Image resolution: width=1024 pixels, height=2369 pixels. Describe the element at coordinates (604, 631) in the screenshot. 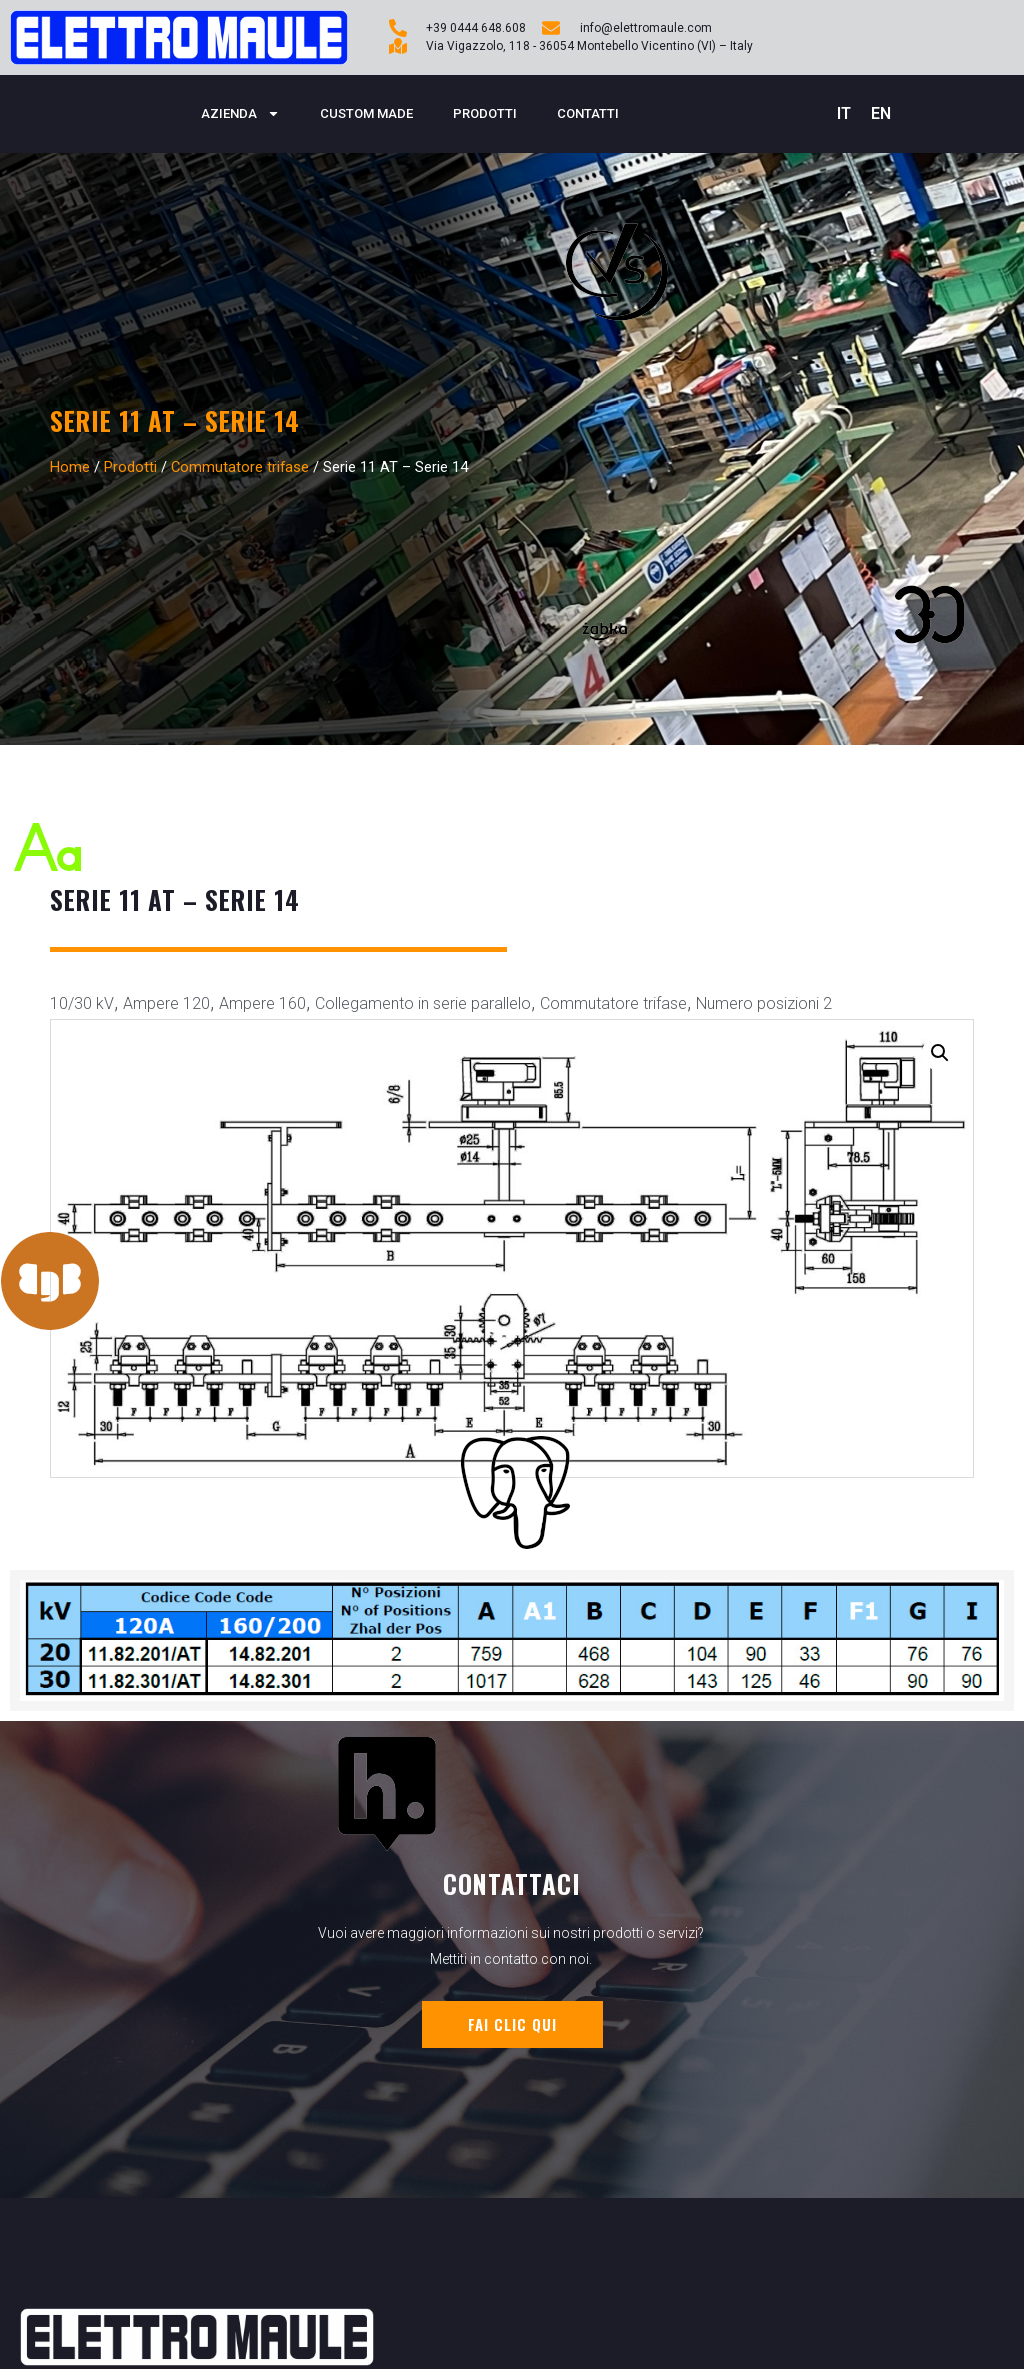

I see `open the Żabka convenience store app` at that location.